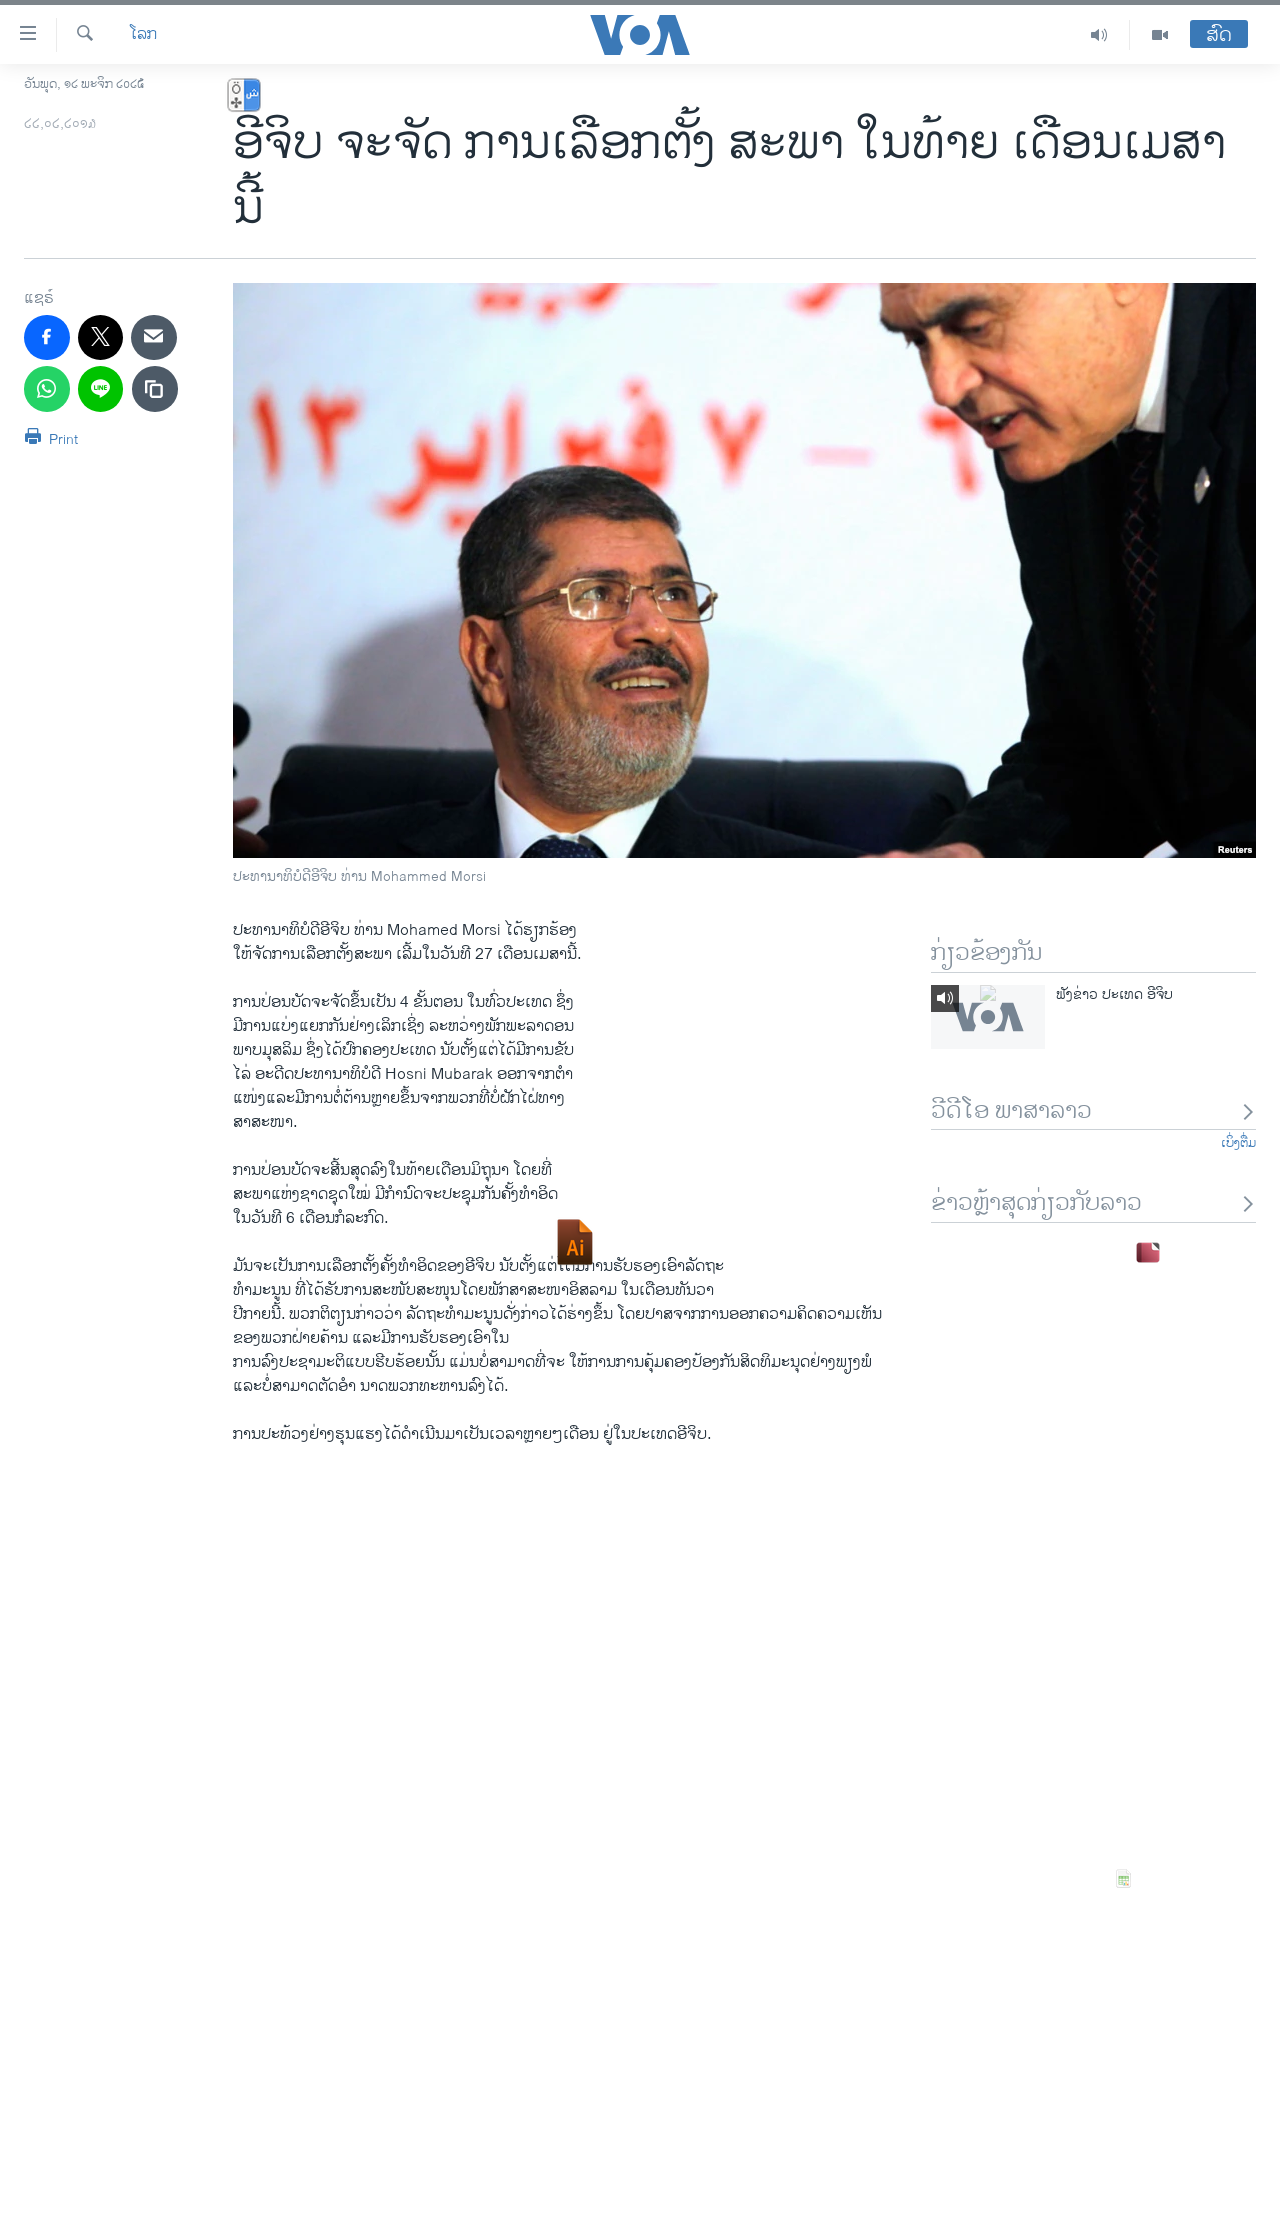 This screenshot has width=1280, height=2229. I want to click on change desktop wallpaper settings, so click(1148, 1252).